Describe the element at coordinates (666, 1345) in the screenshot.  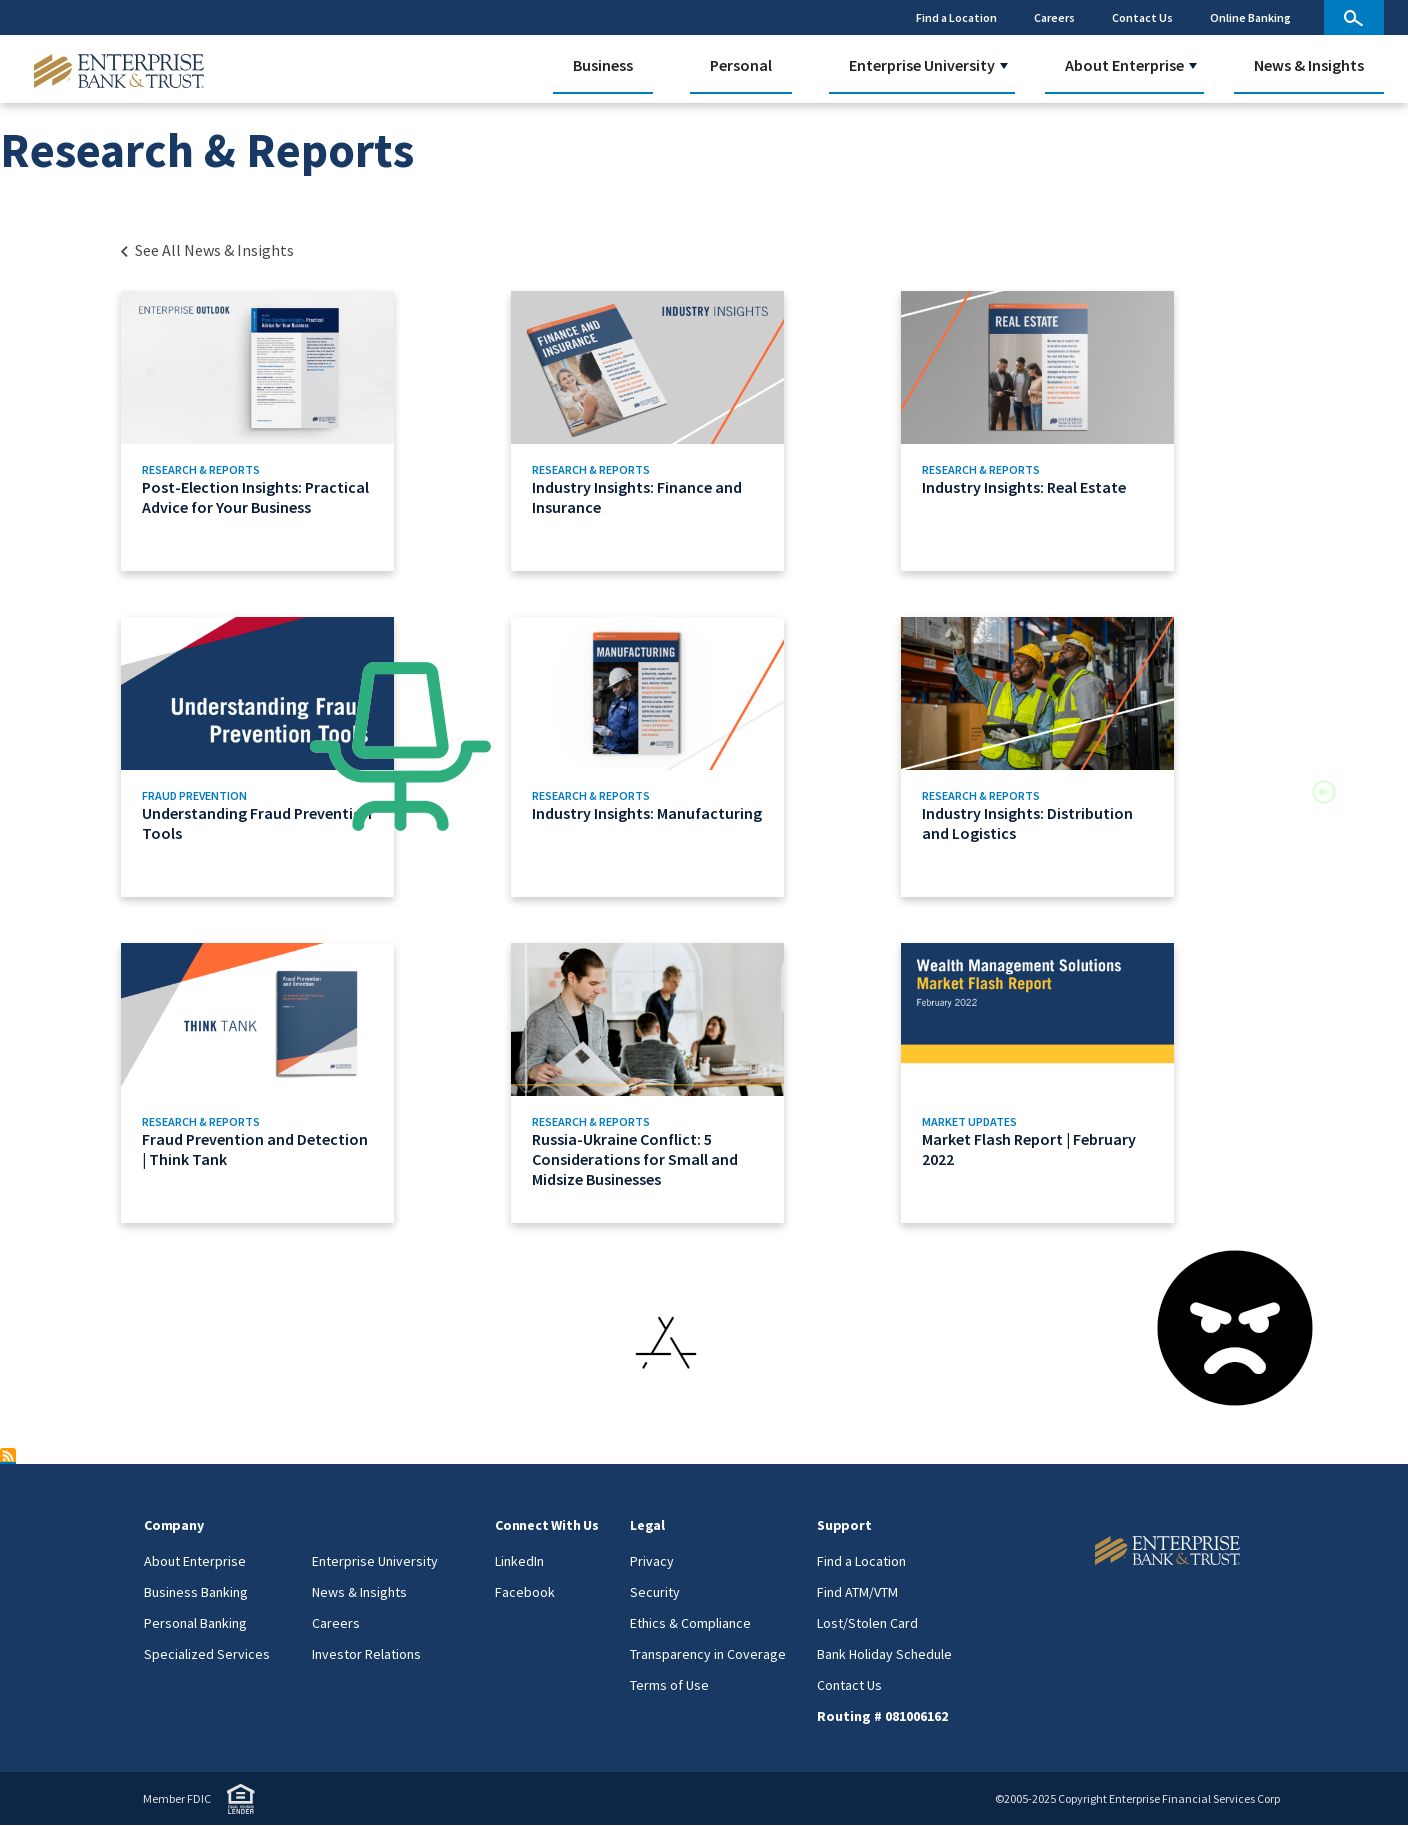
I see `open the app store` at that location.